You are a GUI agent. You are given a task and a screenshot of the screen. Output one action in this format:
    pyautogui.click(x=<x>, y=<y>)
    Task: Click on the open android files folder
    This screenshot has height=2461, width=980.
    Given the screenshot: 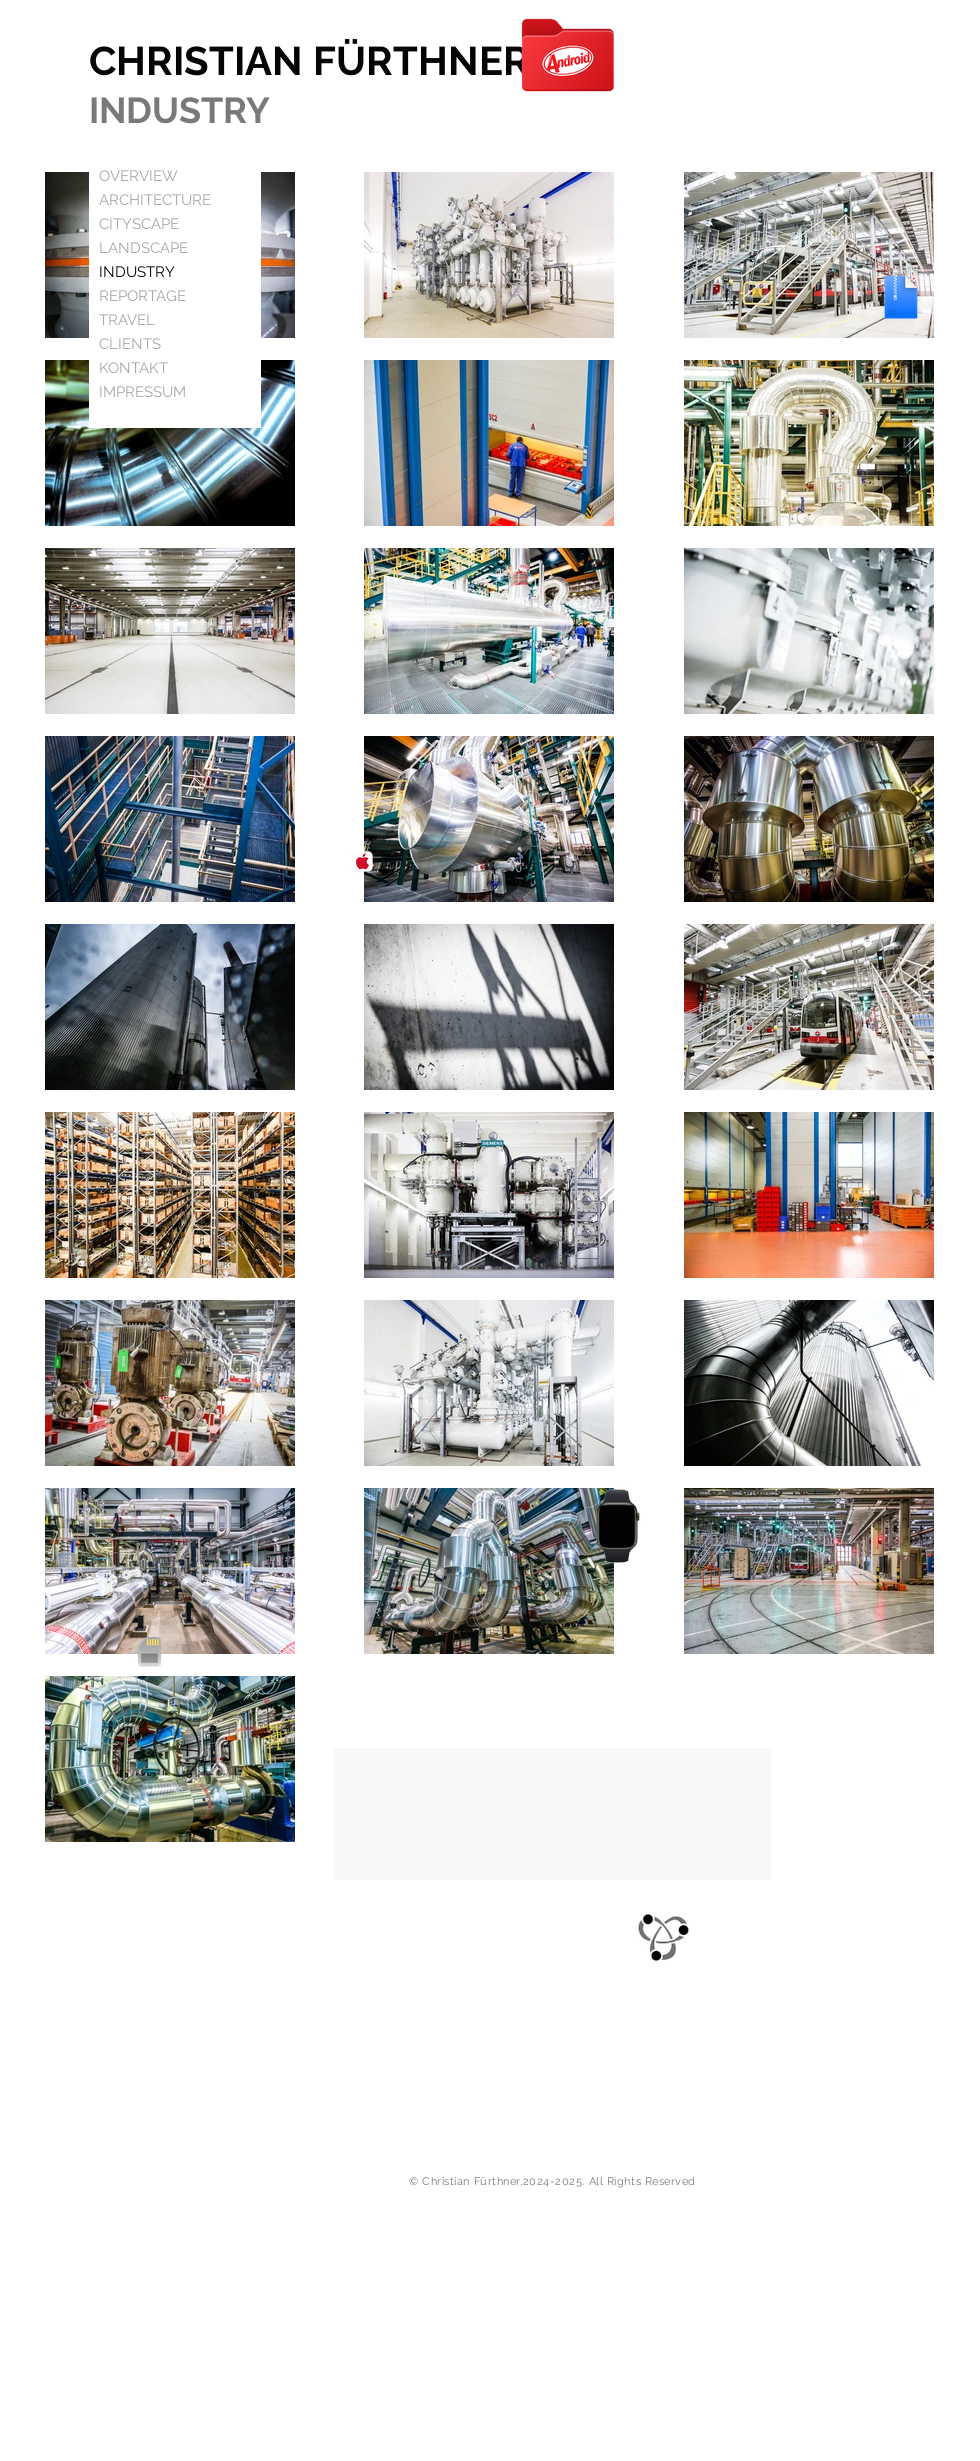 What is the action you would take?
    pyautogui.click(x=567, y=57)
    